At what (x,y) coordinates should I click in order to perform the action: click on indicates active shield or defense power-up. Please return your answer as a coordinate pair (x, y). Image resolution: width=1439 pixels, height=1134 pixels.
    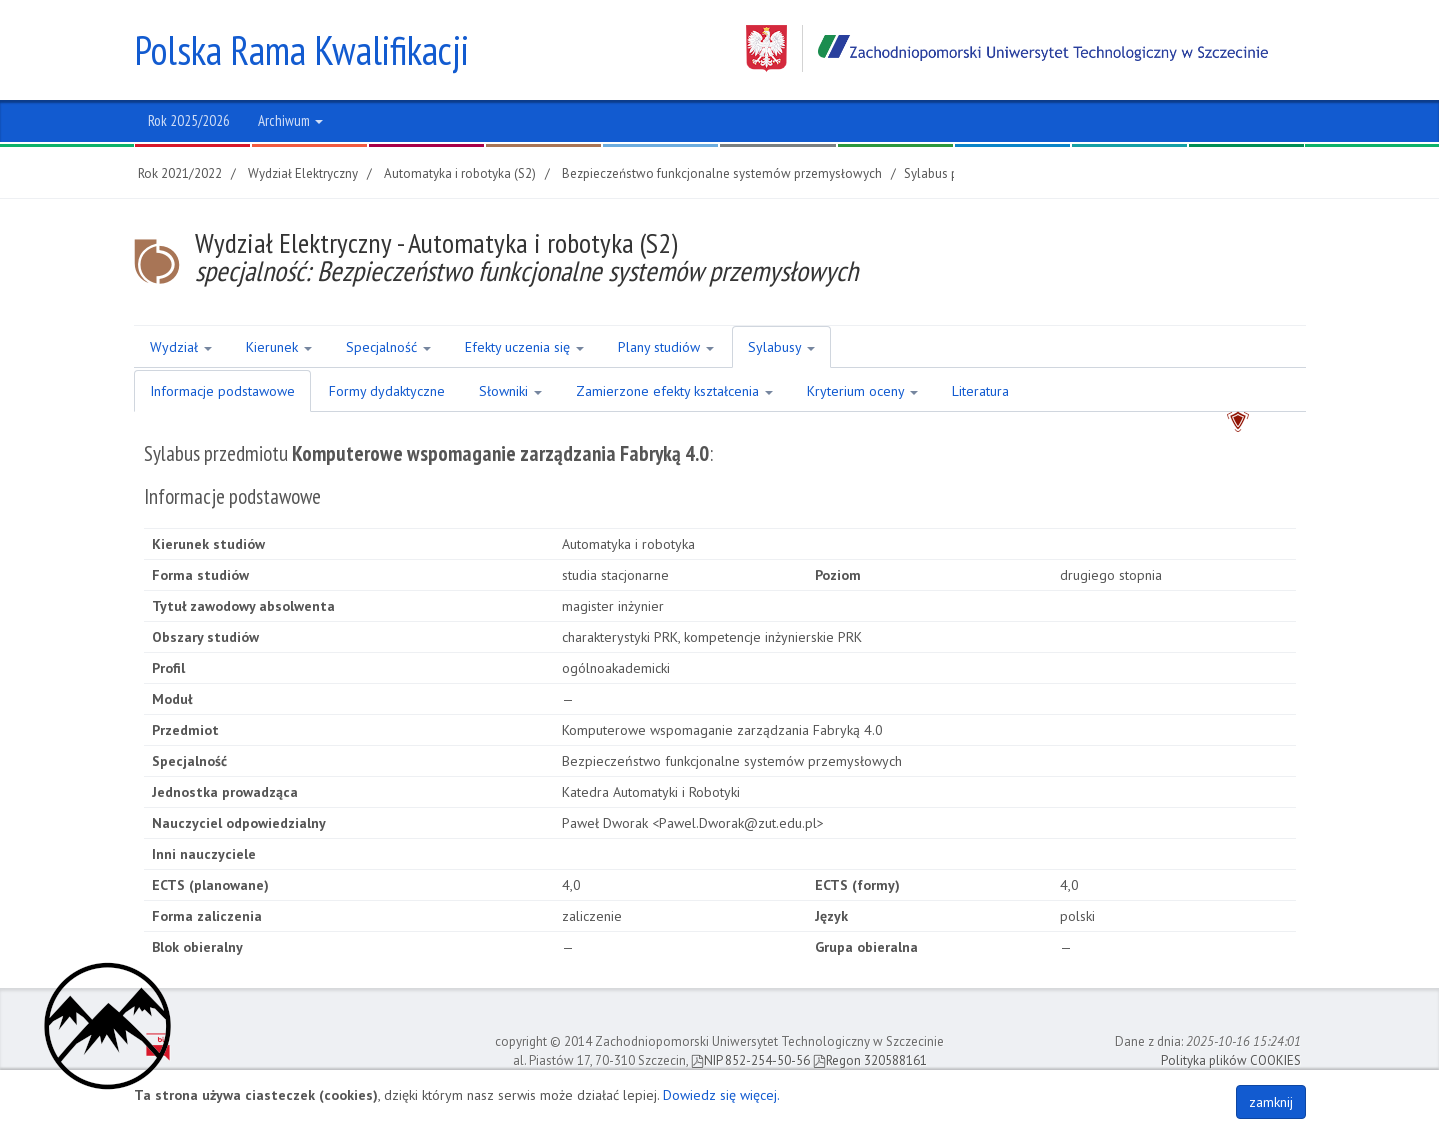
    Looking at the image, I should click on (1238, 421).